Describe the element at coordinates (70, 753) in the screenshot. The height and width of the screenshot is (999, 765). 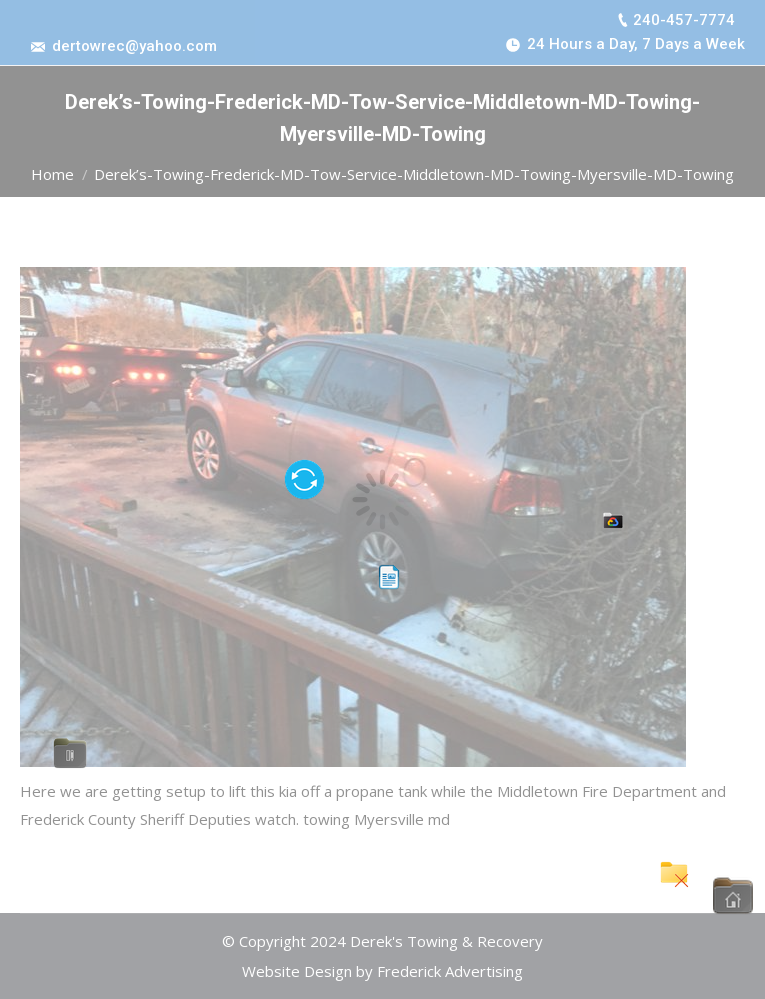
I see `access folder containing document templates` at that location.